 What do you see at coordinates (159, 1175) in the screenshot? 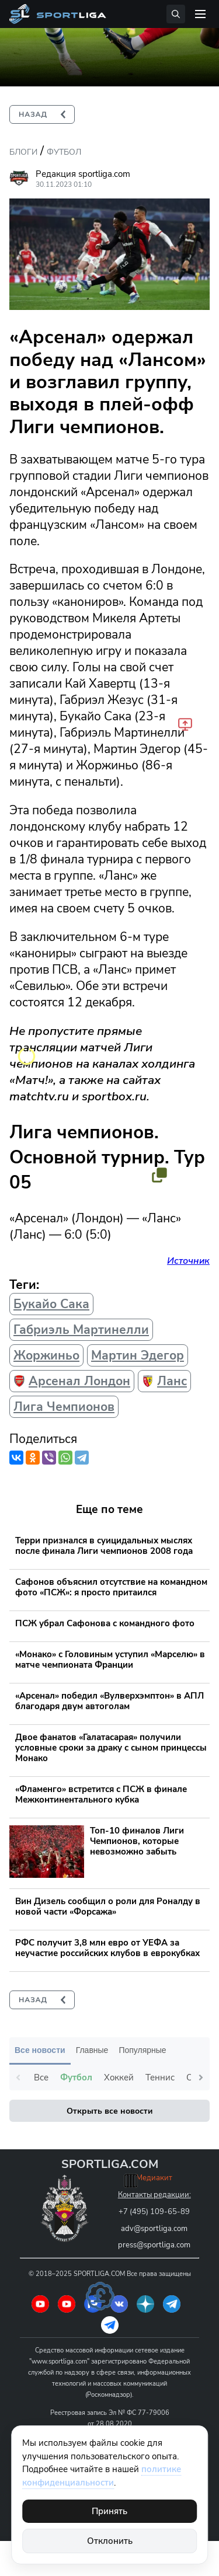
I see `duplicate or copy an item` at bounding box center [159, 1175].